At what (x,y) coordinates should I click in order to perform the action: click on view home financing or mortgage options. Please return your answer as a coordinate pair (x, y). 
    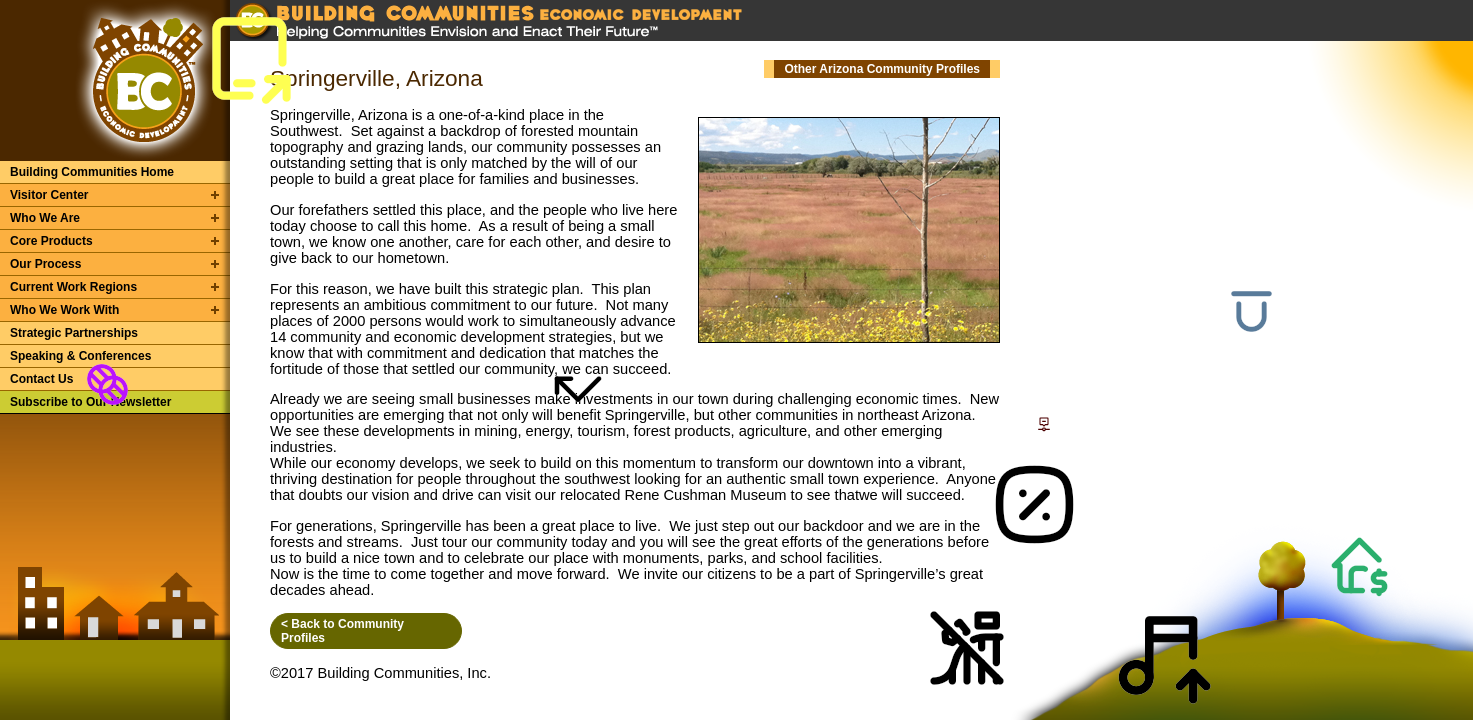
    Looking at the image, I should click on (1359, 565).